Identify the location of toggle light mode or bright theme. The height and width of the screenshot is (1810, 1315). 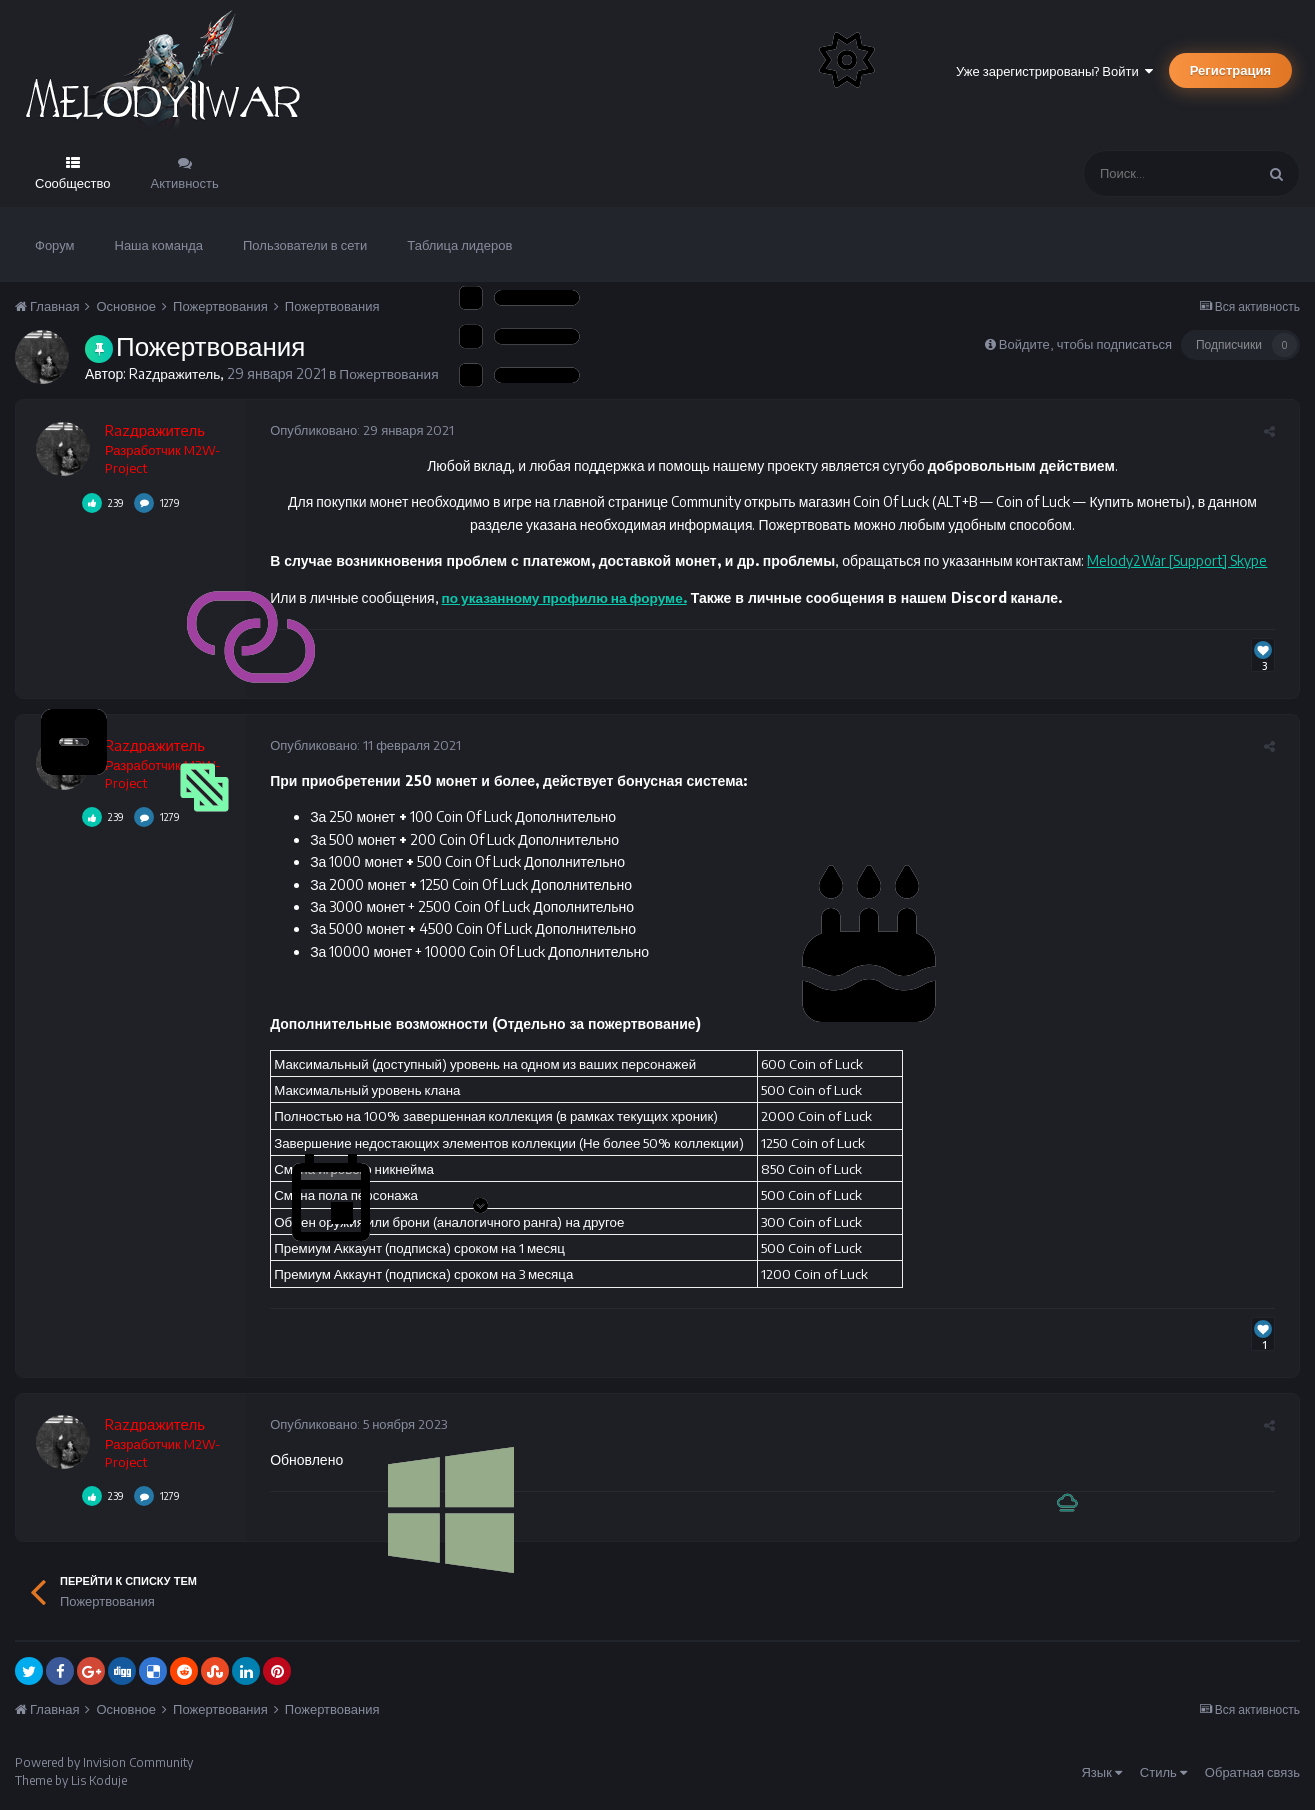
(847, 60).